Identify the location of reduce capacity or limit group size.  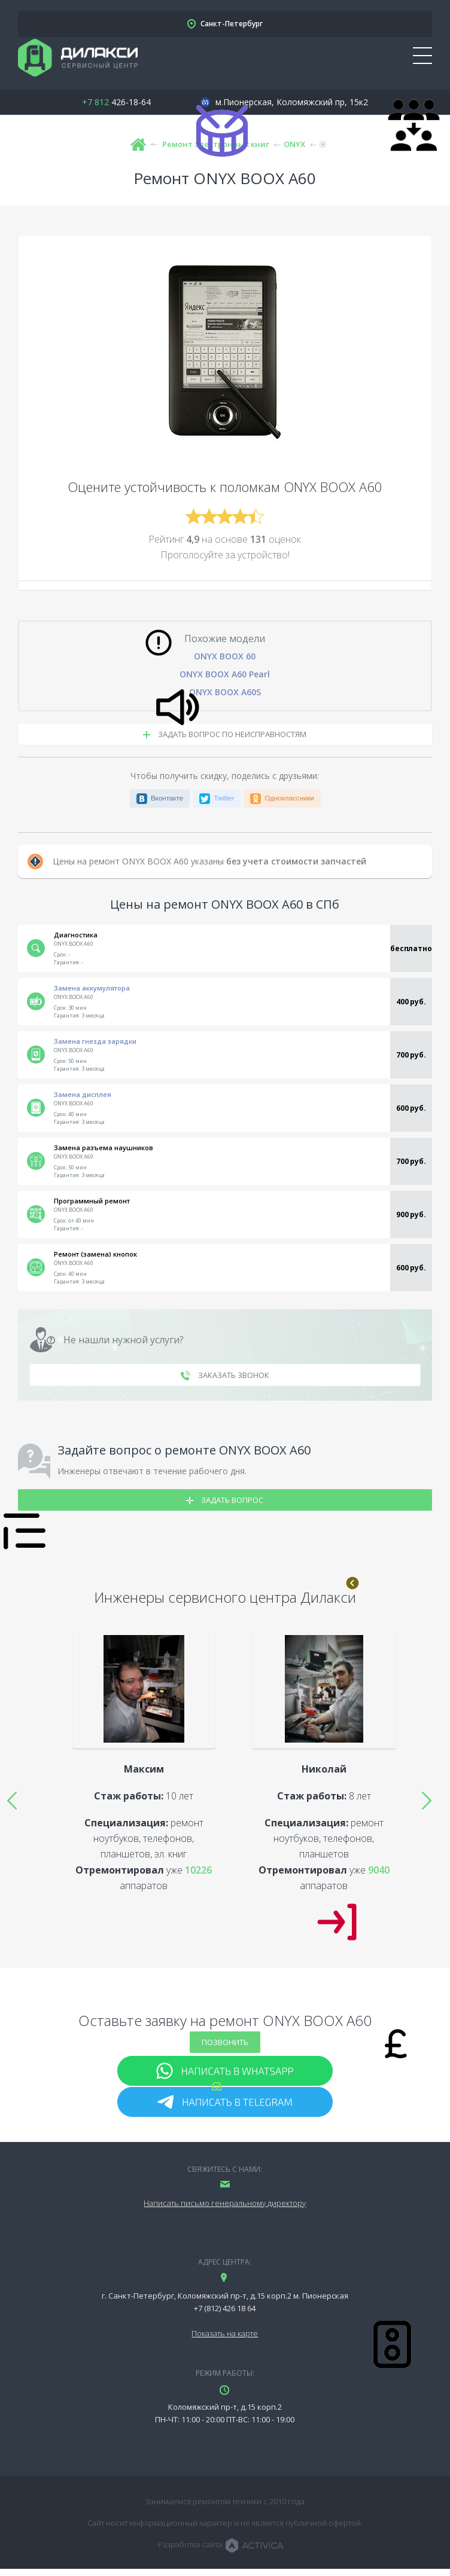
(413, 125).